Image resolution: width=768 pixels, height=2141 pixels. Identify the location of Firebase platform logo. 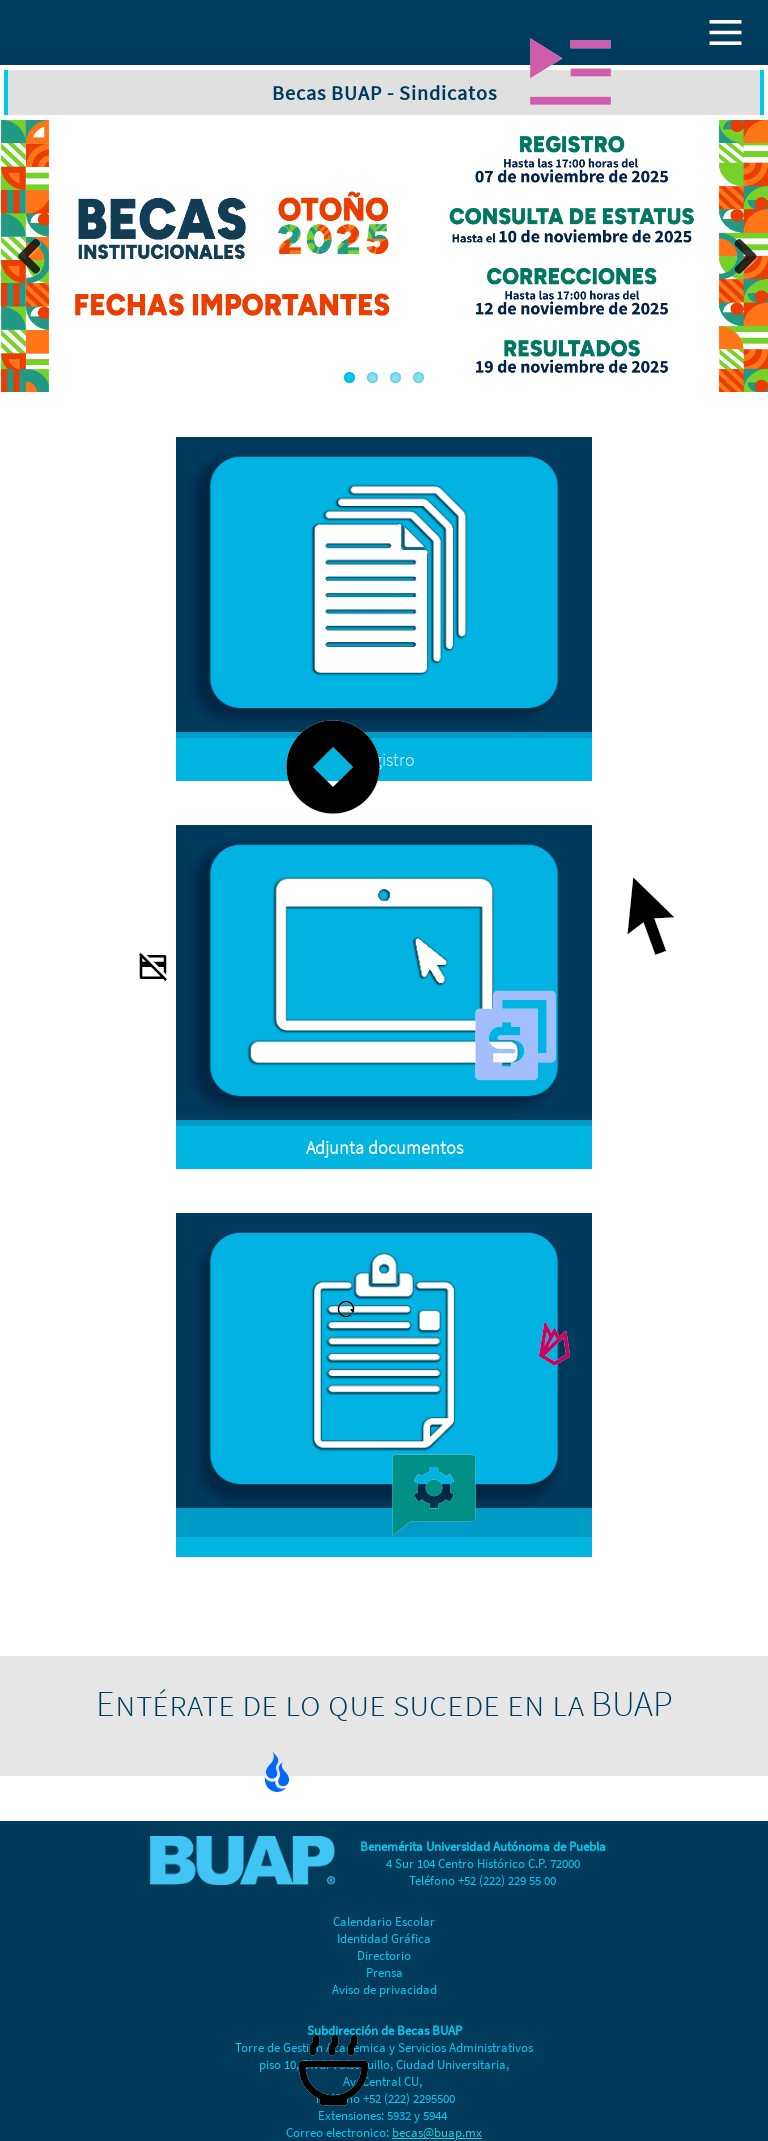
(554, 1343).